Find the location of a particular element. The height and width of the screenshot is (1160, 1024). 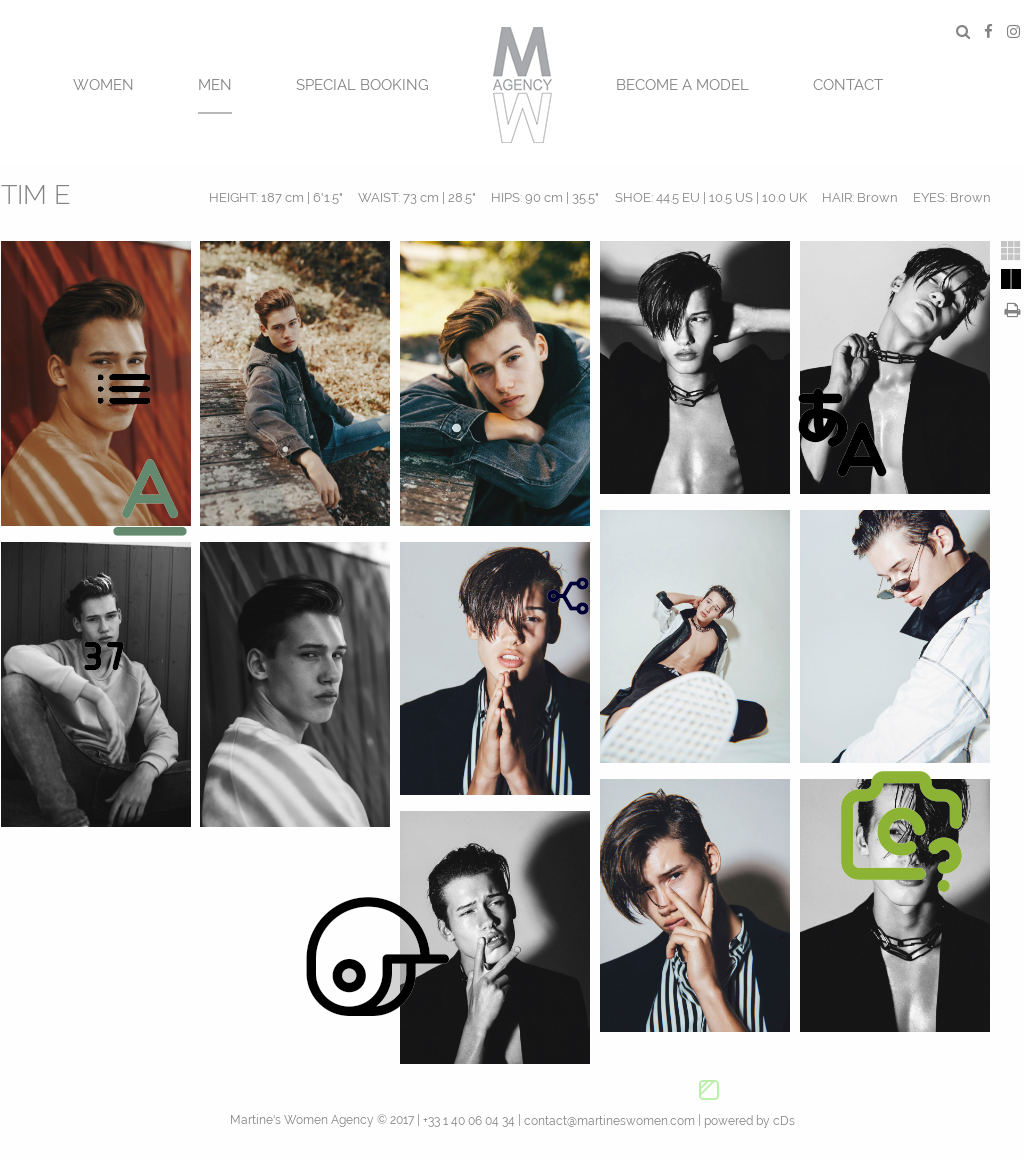

camera help or troubleshooting is located at coordinates (901, 825).